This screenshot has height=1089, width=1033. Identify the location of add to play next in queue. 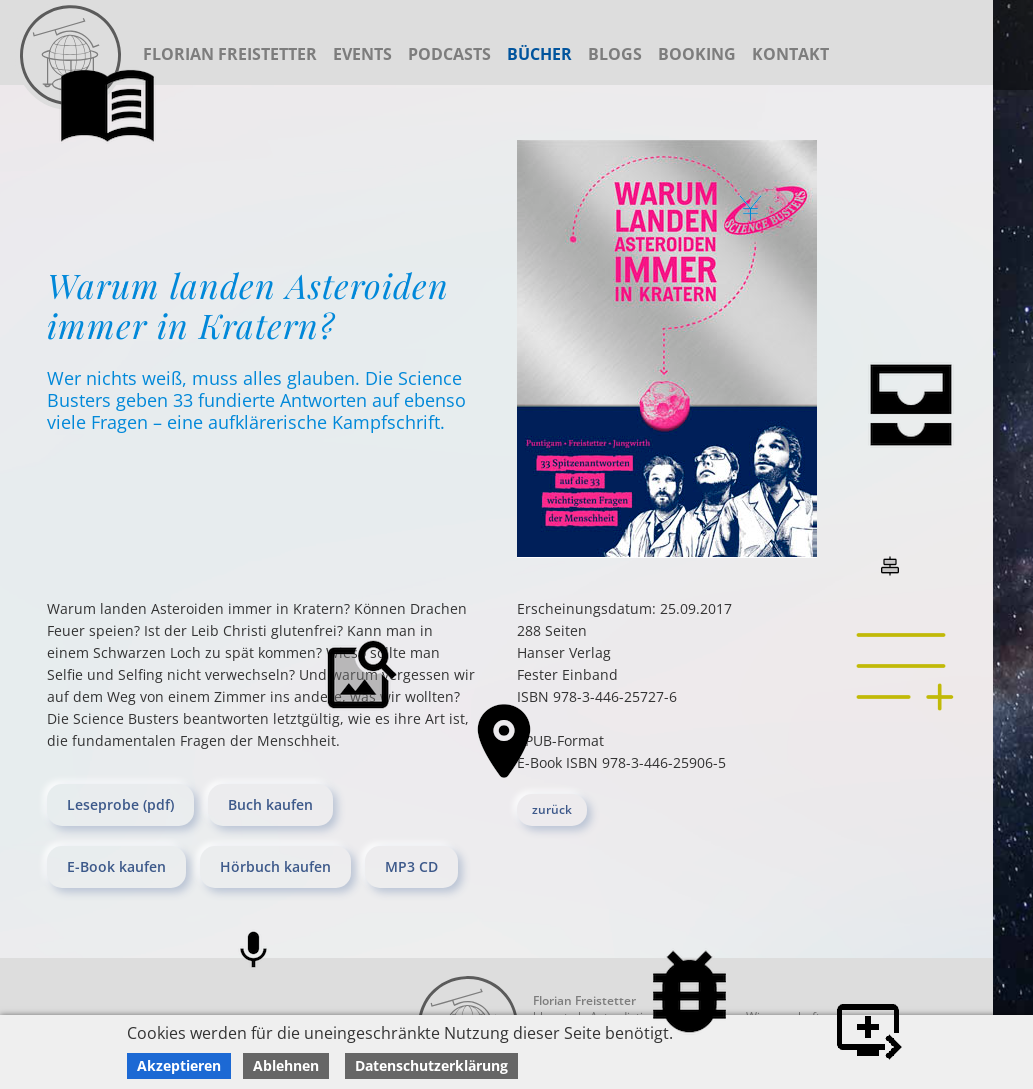
(868, 1030).